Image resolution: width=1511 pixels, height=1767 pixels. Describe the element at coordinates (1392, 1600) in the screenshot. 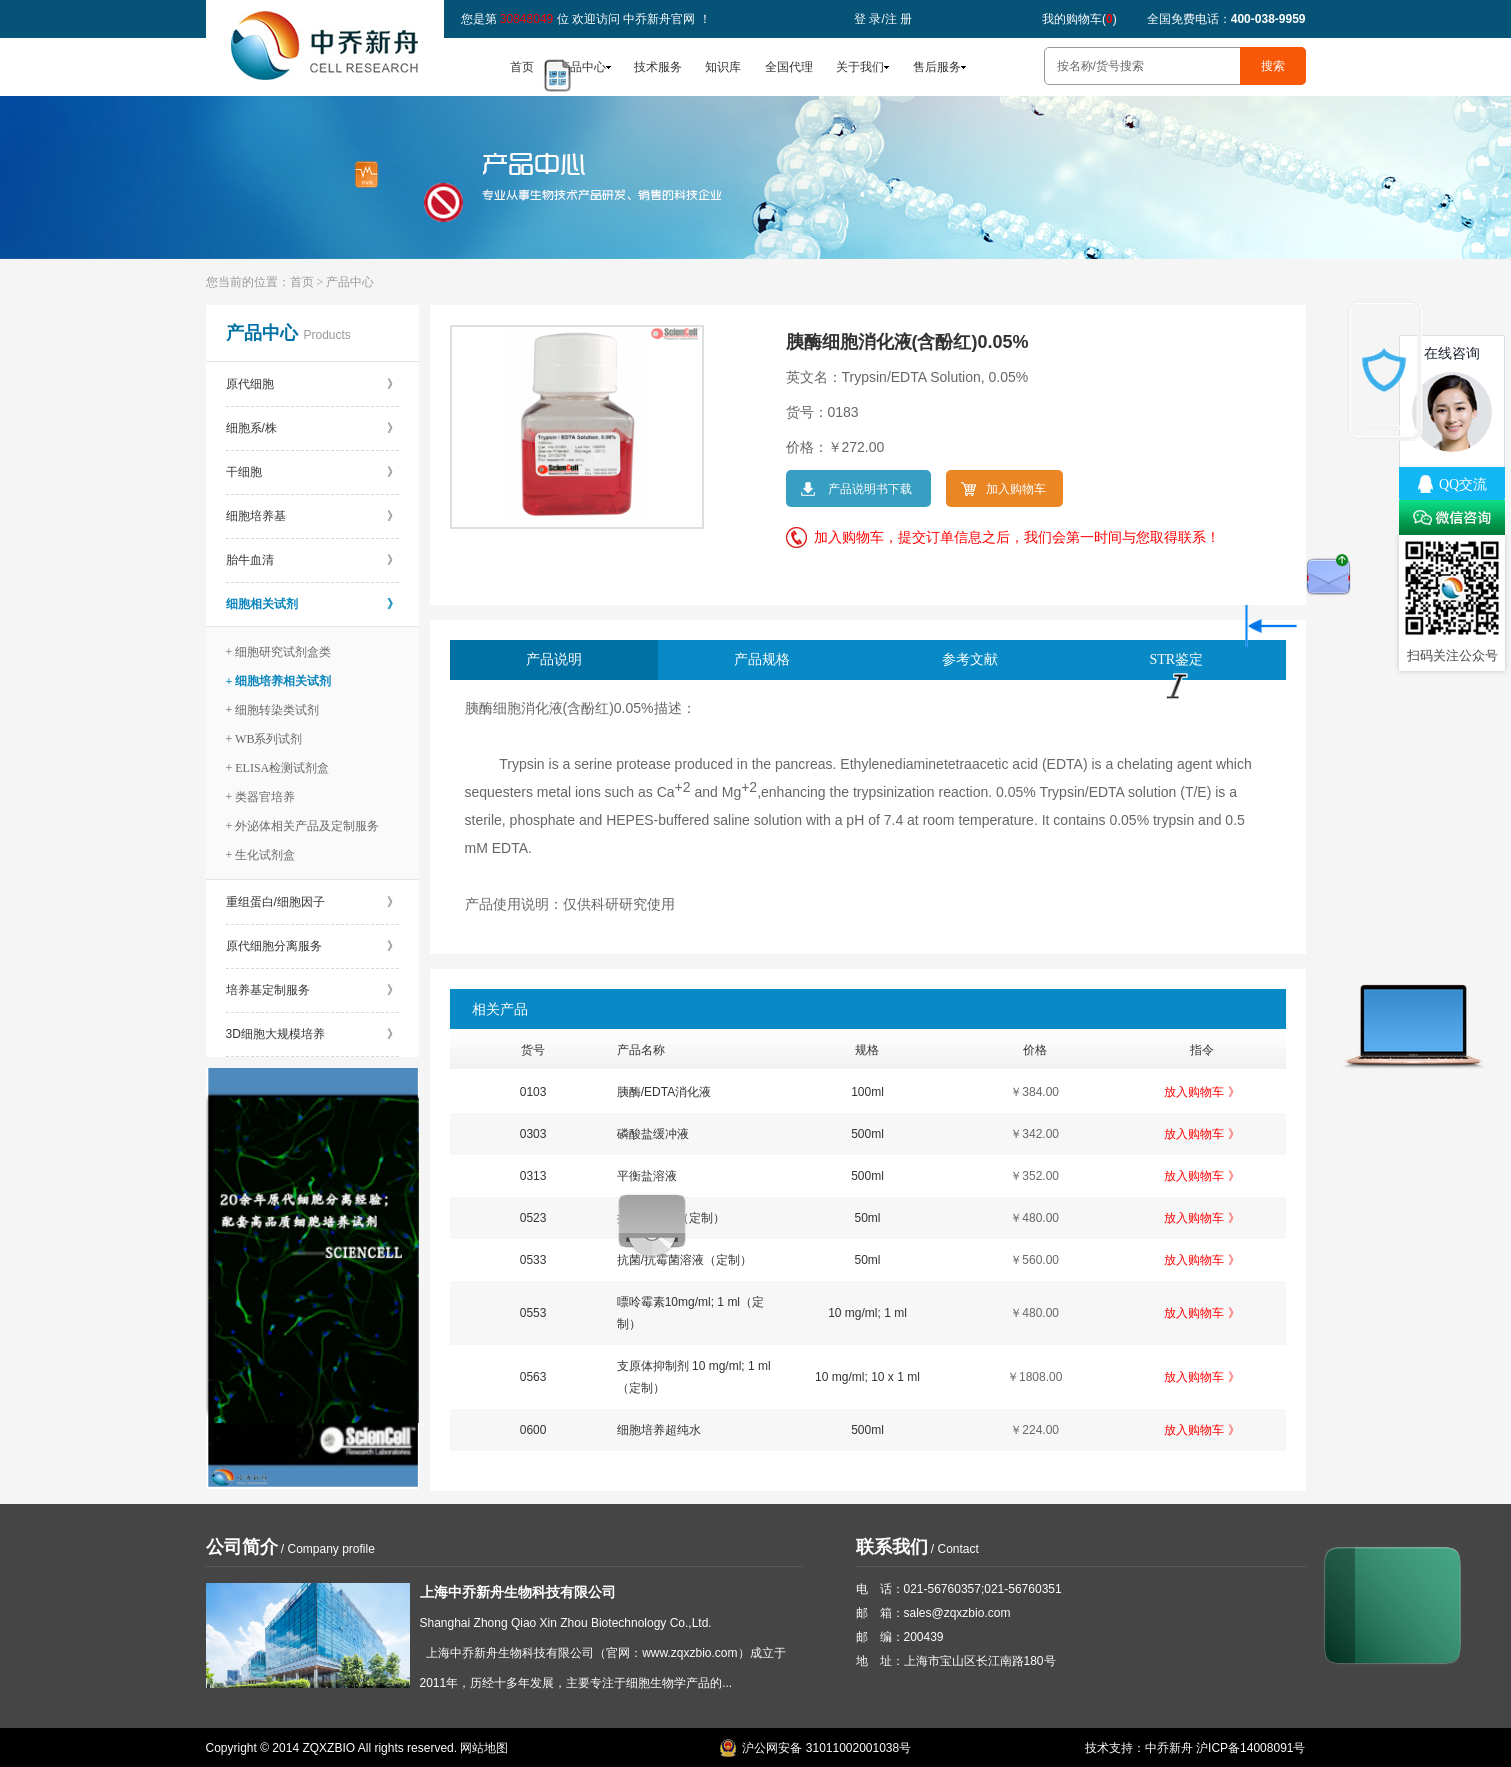

I see `access the desktop folder` at that location.